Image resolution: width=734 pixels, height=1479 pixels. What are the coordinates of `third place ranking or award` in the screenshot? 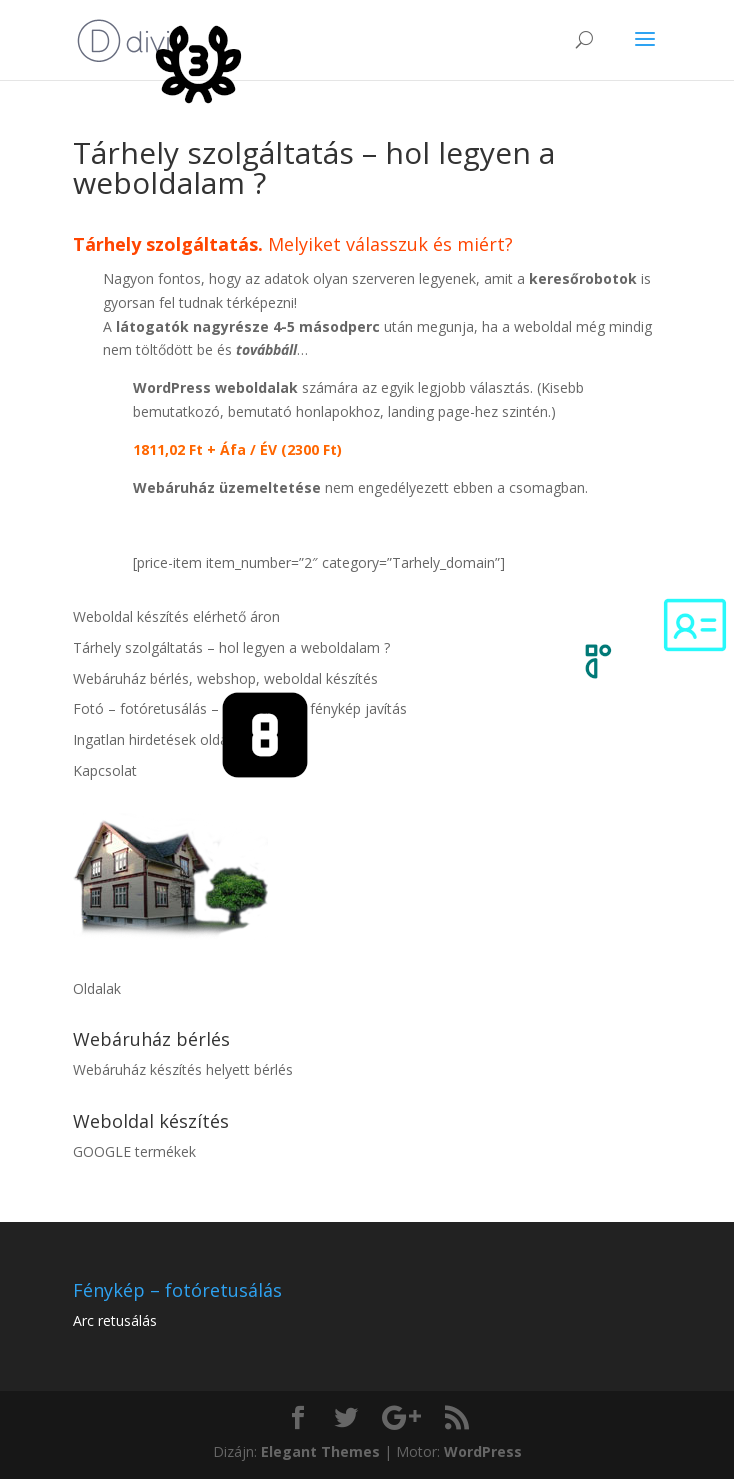 It's located at (198, 64).